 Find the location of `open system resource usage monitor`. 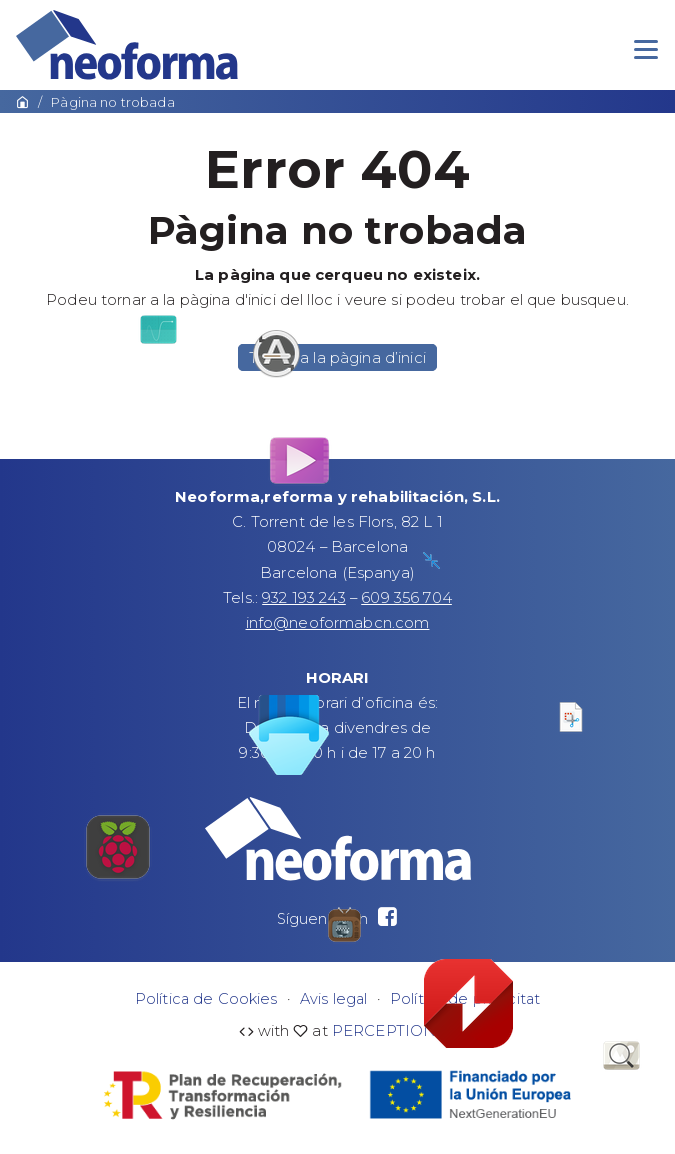

open system resource usage monitor is located at coordinates (158, 329).